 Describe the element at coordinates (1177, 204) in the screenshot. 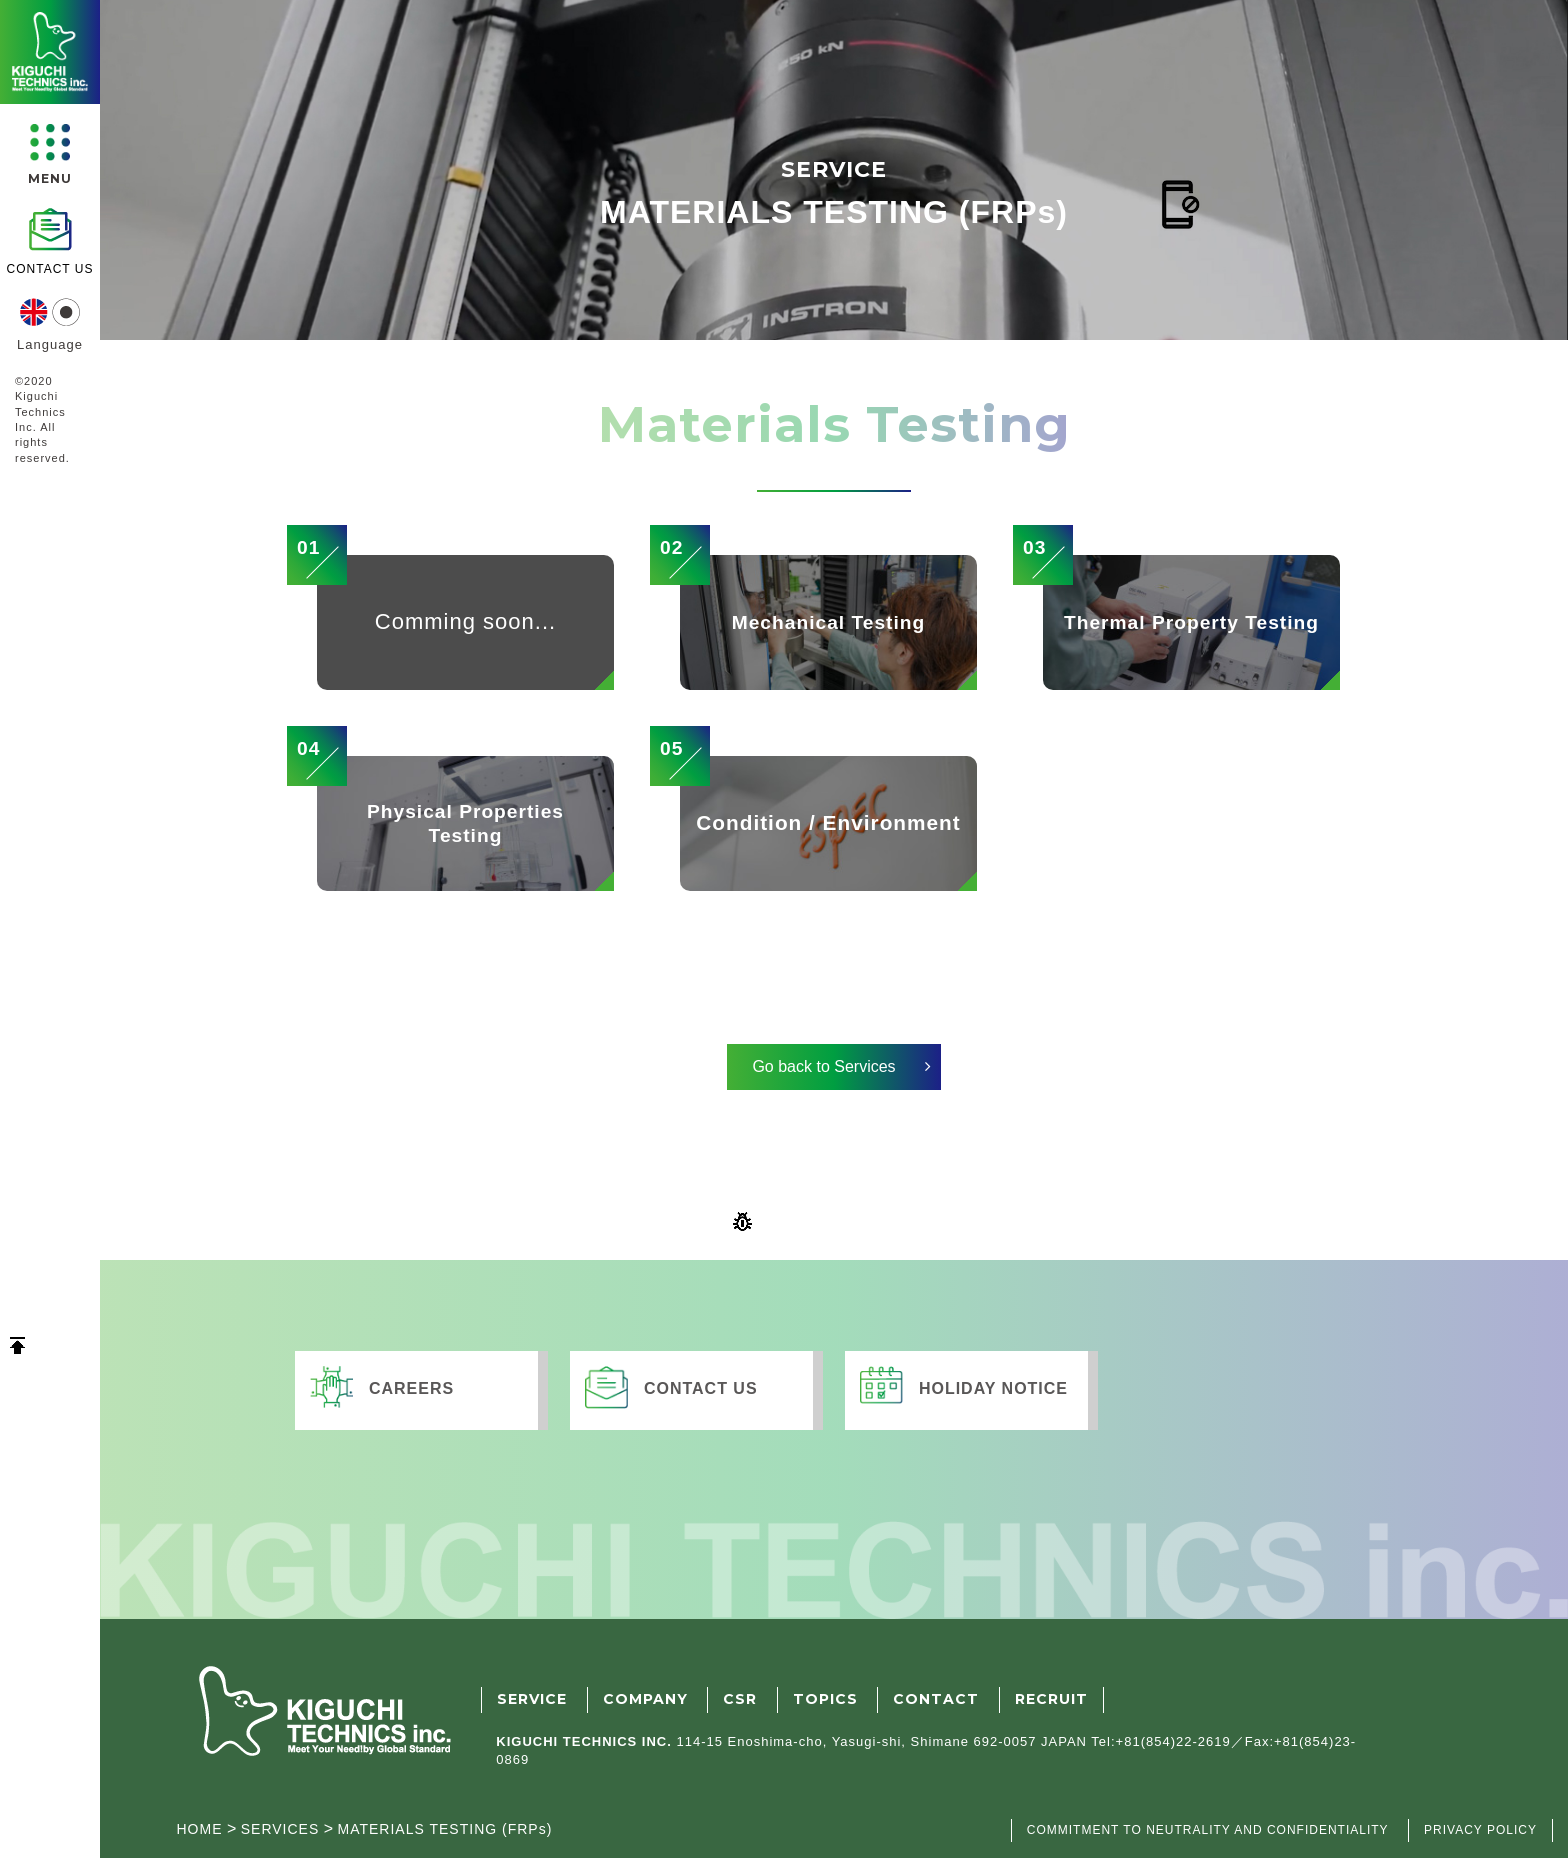

I see `block or restrict an app` at that location.